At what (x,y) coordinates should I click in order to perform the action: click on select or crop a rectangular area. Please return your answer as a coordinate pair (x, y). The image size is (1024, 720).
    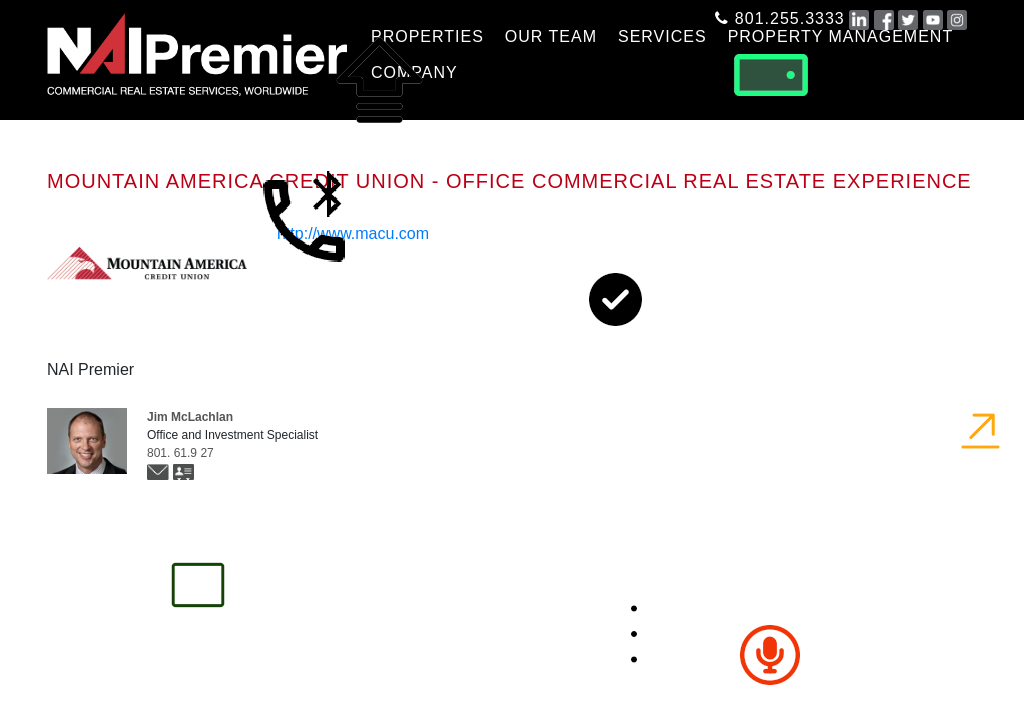
    Looking at the image, I should click on (198, 585).